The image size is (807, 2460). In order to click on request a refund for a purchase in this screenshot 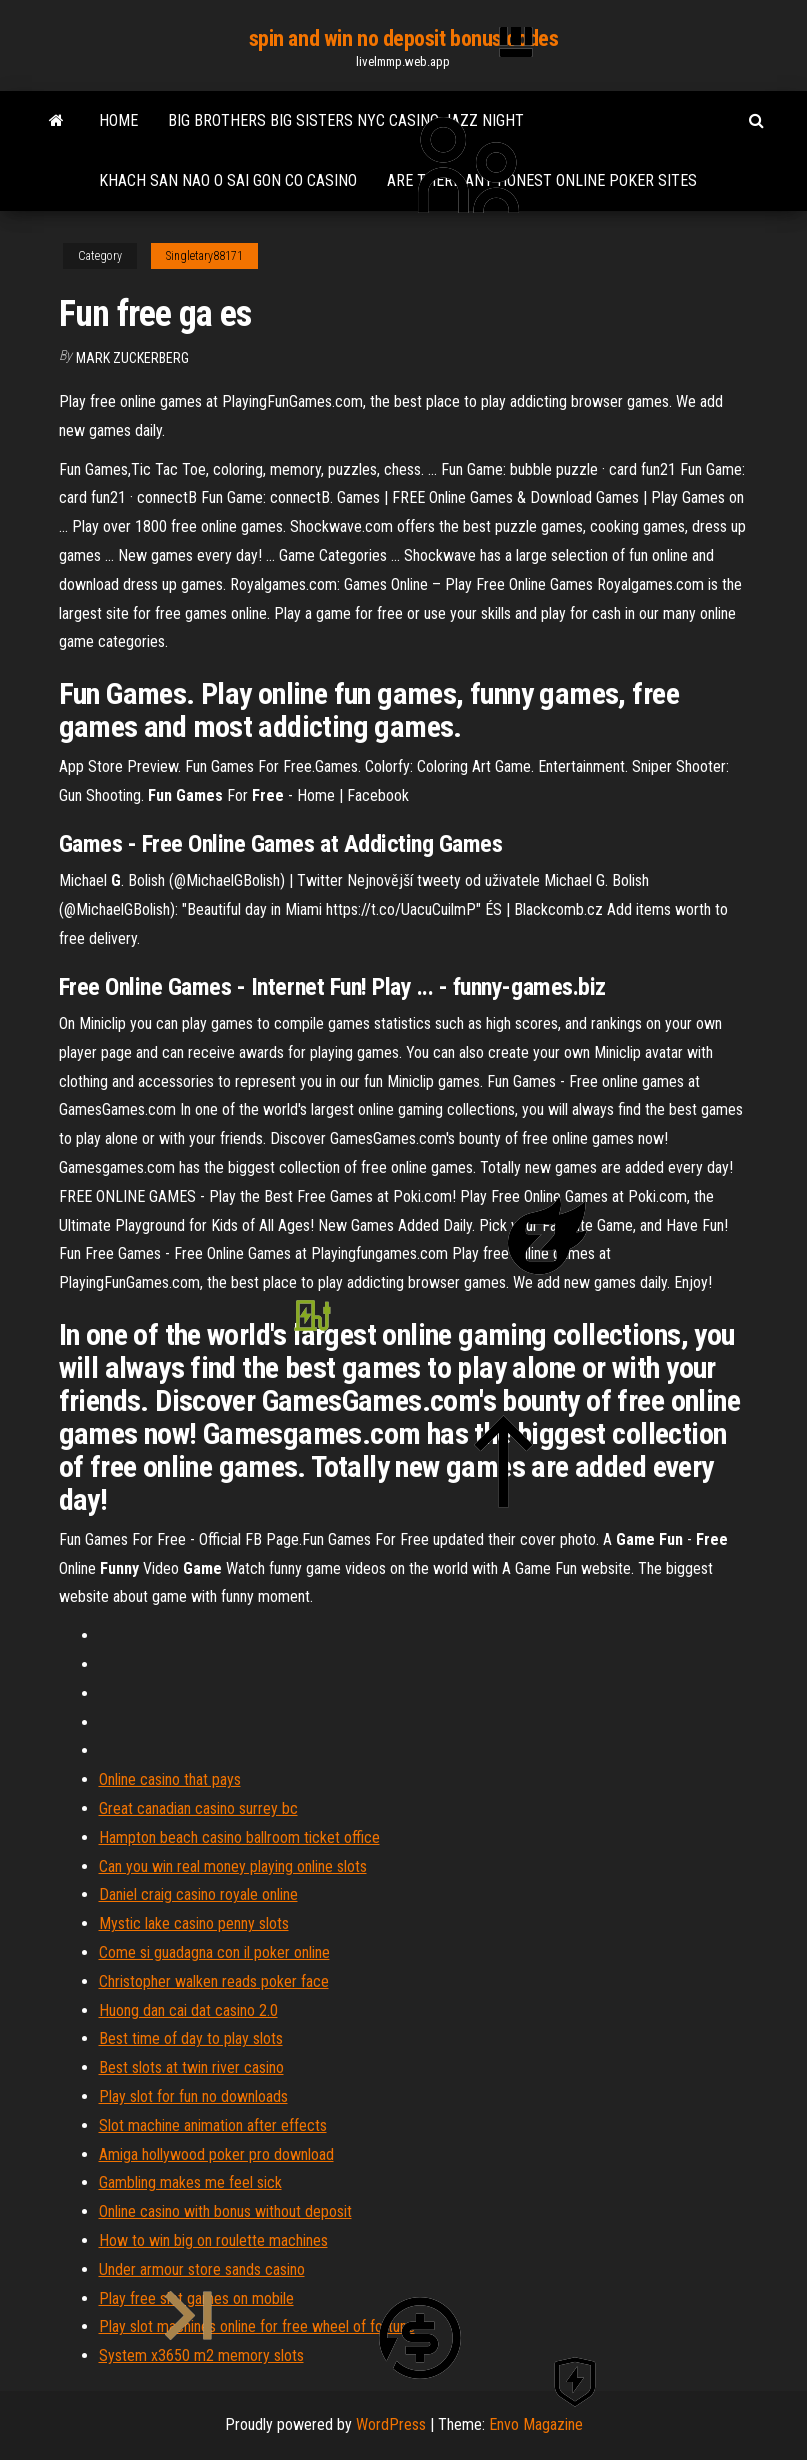, I will do `click(420, 2338)`.